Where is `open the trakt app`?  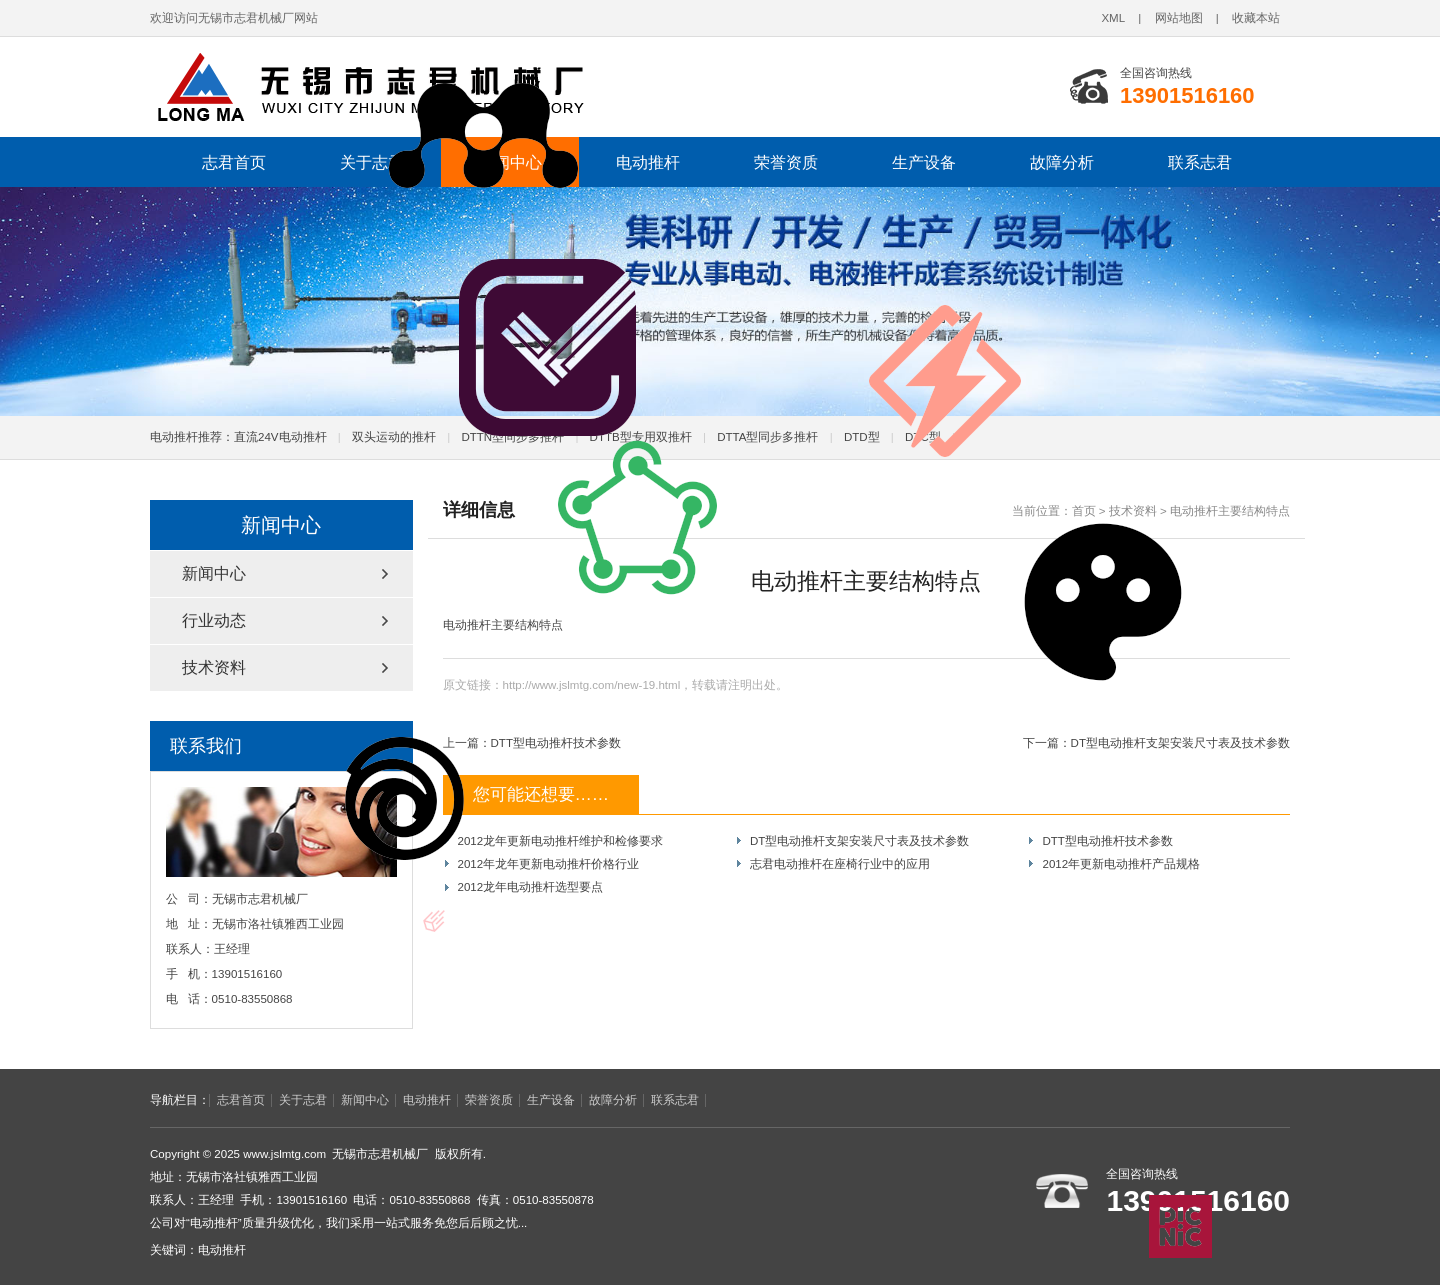 open the trakt app is located at coordinates (547, 347).